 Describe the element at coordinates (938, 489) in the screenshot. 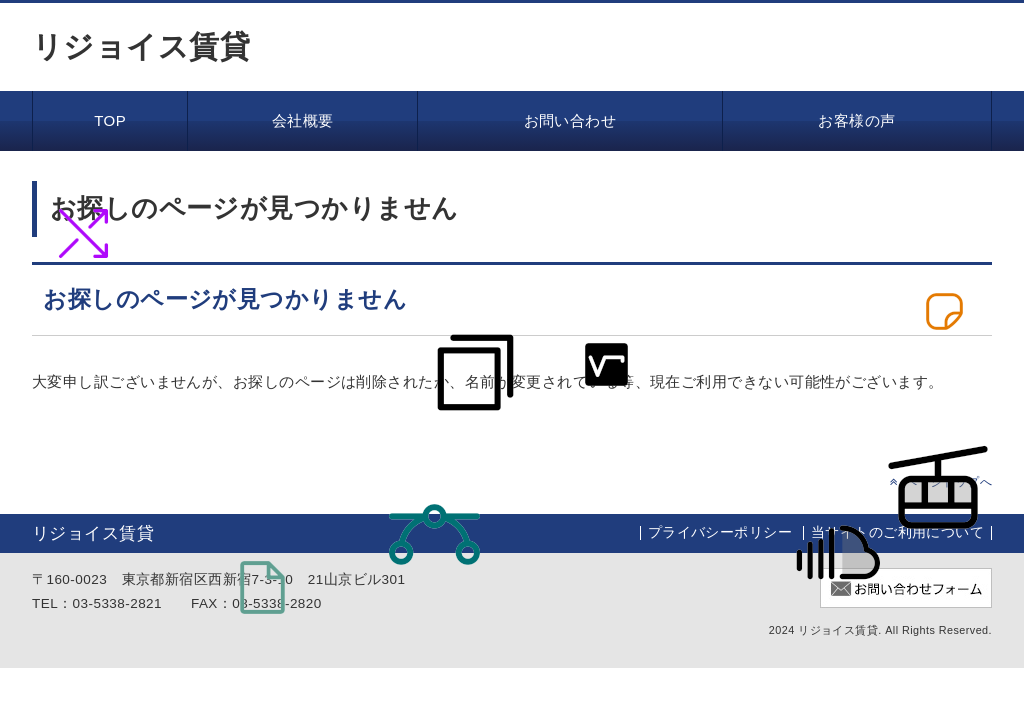

I see `access cable car or gondola transit information` at that location.